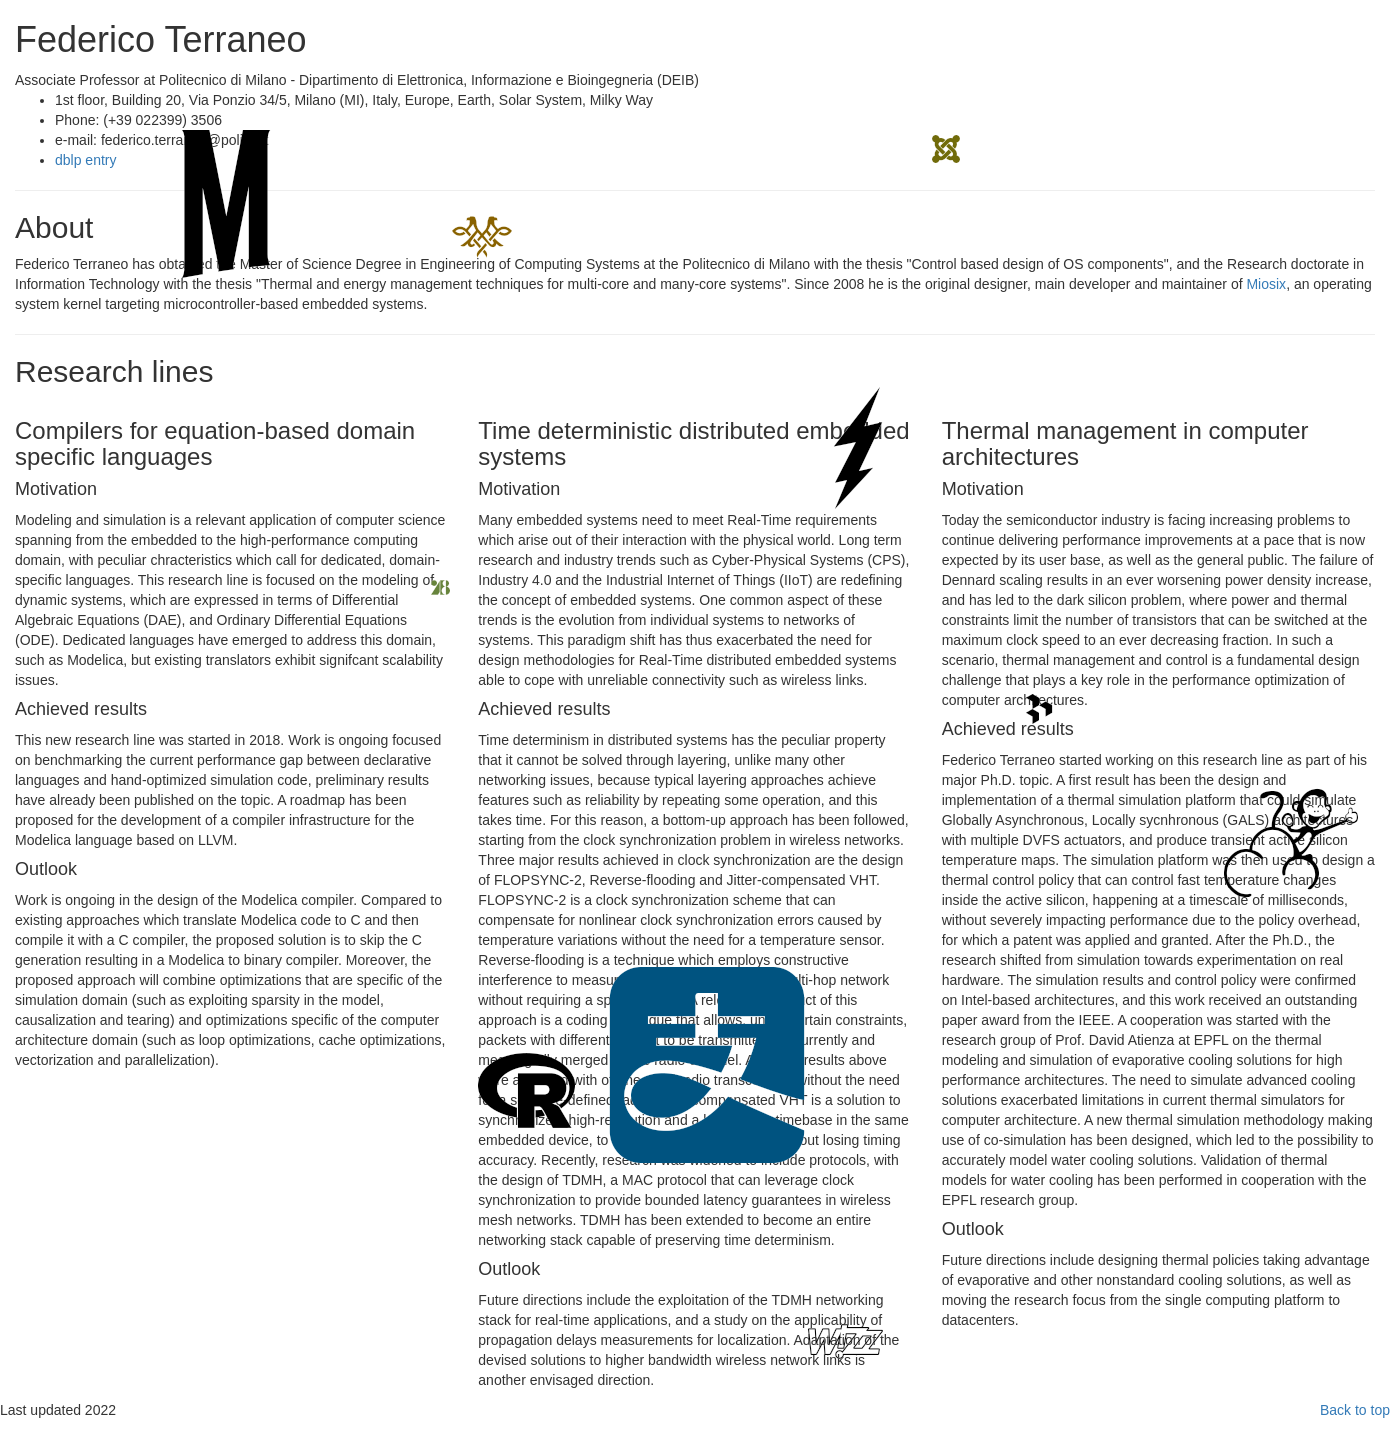  I want to click on apache cloudstack logo, so click(1291, 843).